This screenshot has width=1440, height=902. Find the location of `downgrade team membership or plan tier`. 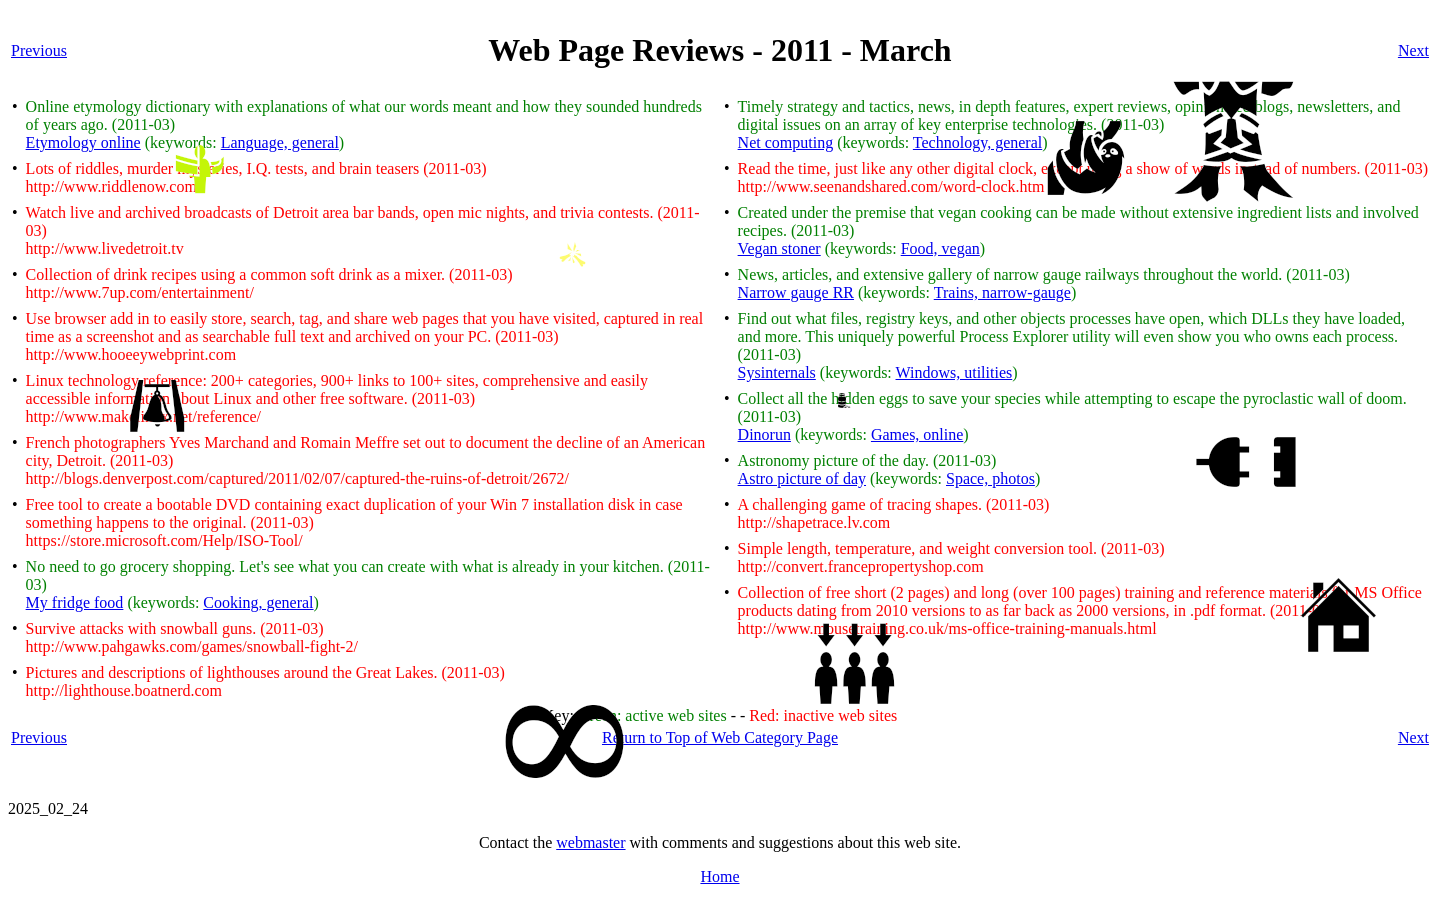

downgrade team membership or plan tier is located at coordinates (854, 663).